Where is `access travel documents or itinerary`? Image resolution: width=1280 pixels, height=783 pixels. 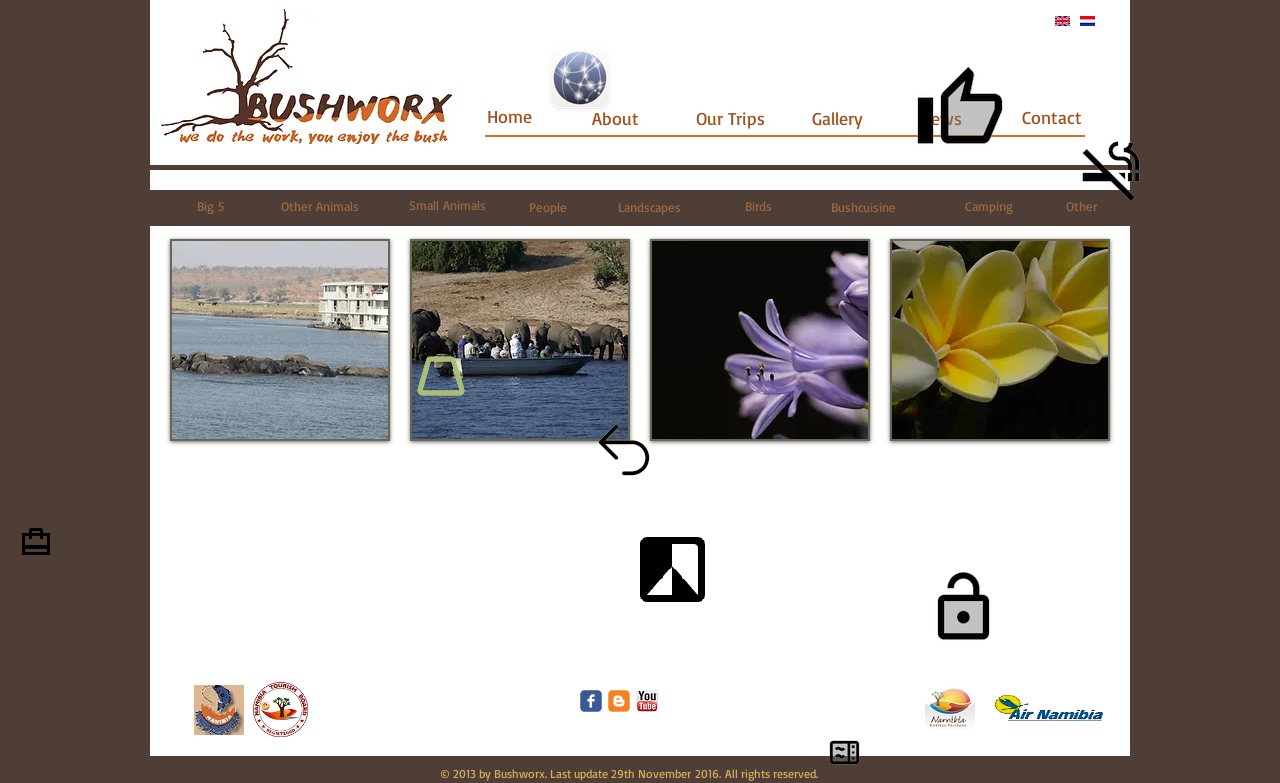
access travel documents or itinerary is located at coordinates (36, 542).